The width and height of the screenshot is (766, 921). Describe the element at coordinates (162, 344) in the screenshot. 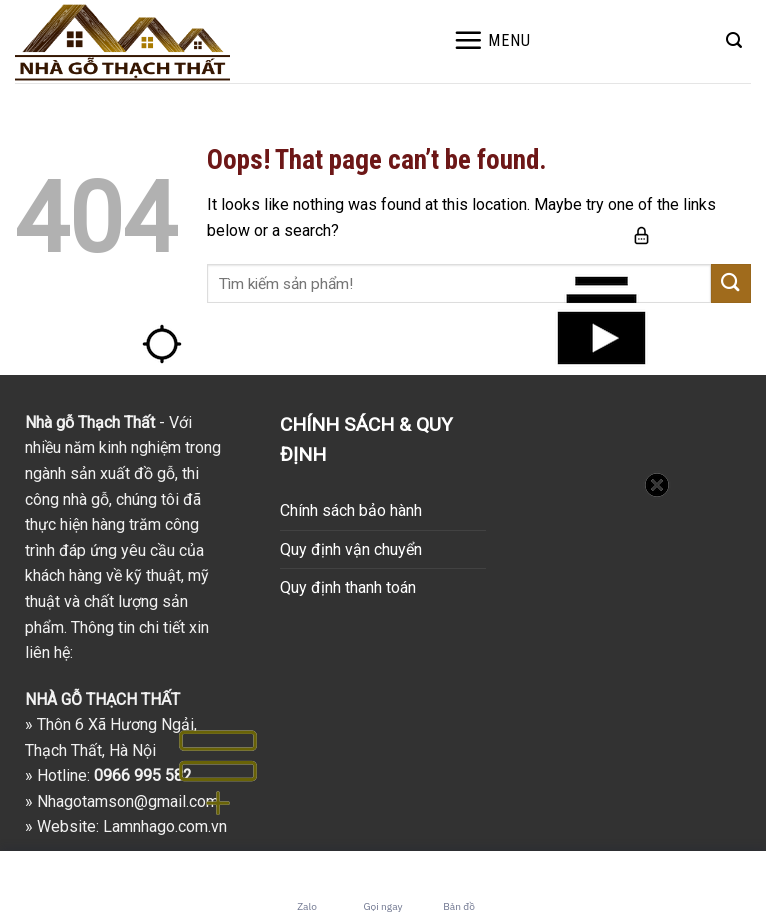

I see `searching for current location` at that location.